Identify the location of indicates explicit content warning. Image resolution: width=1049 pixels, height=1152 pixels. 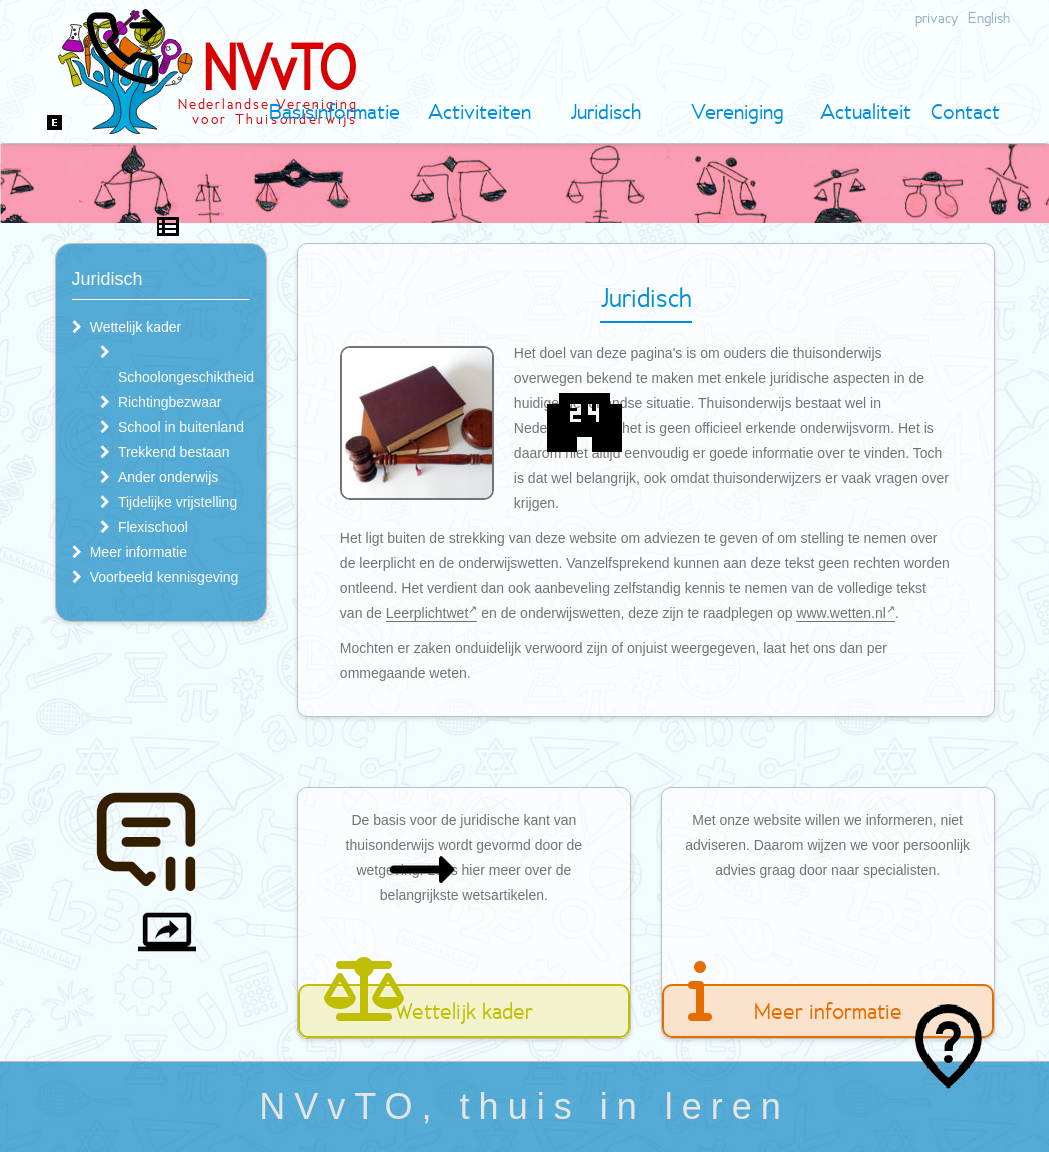
(54, 122).